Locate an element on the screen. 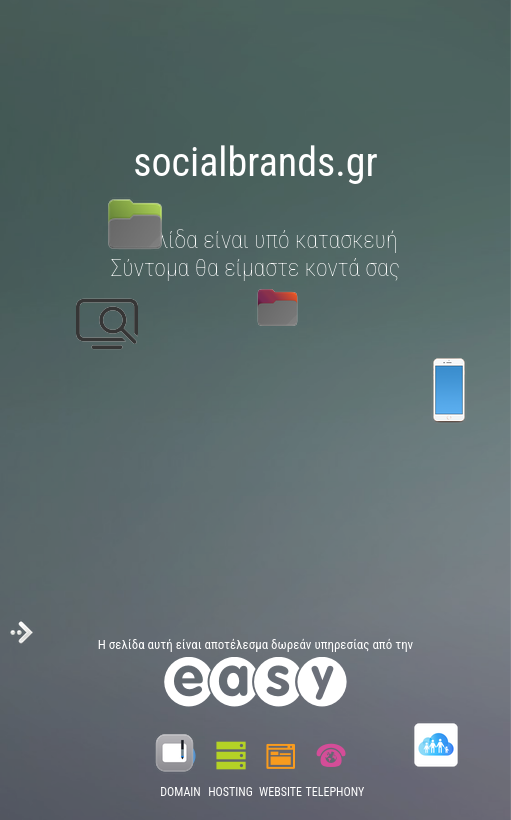  indicates a folder is ready to accept dragged items is located at coordinates (135, 224).